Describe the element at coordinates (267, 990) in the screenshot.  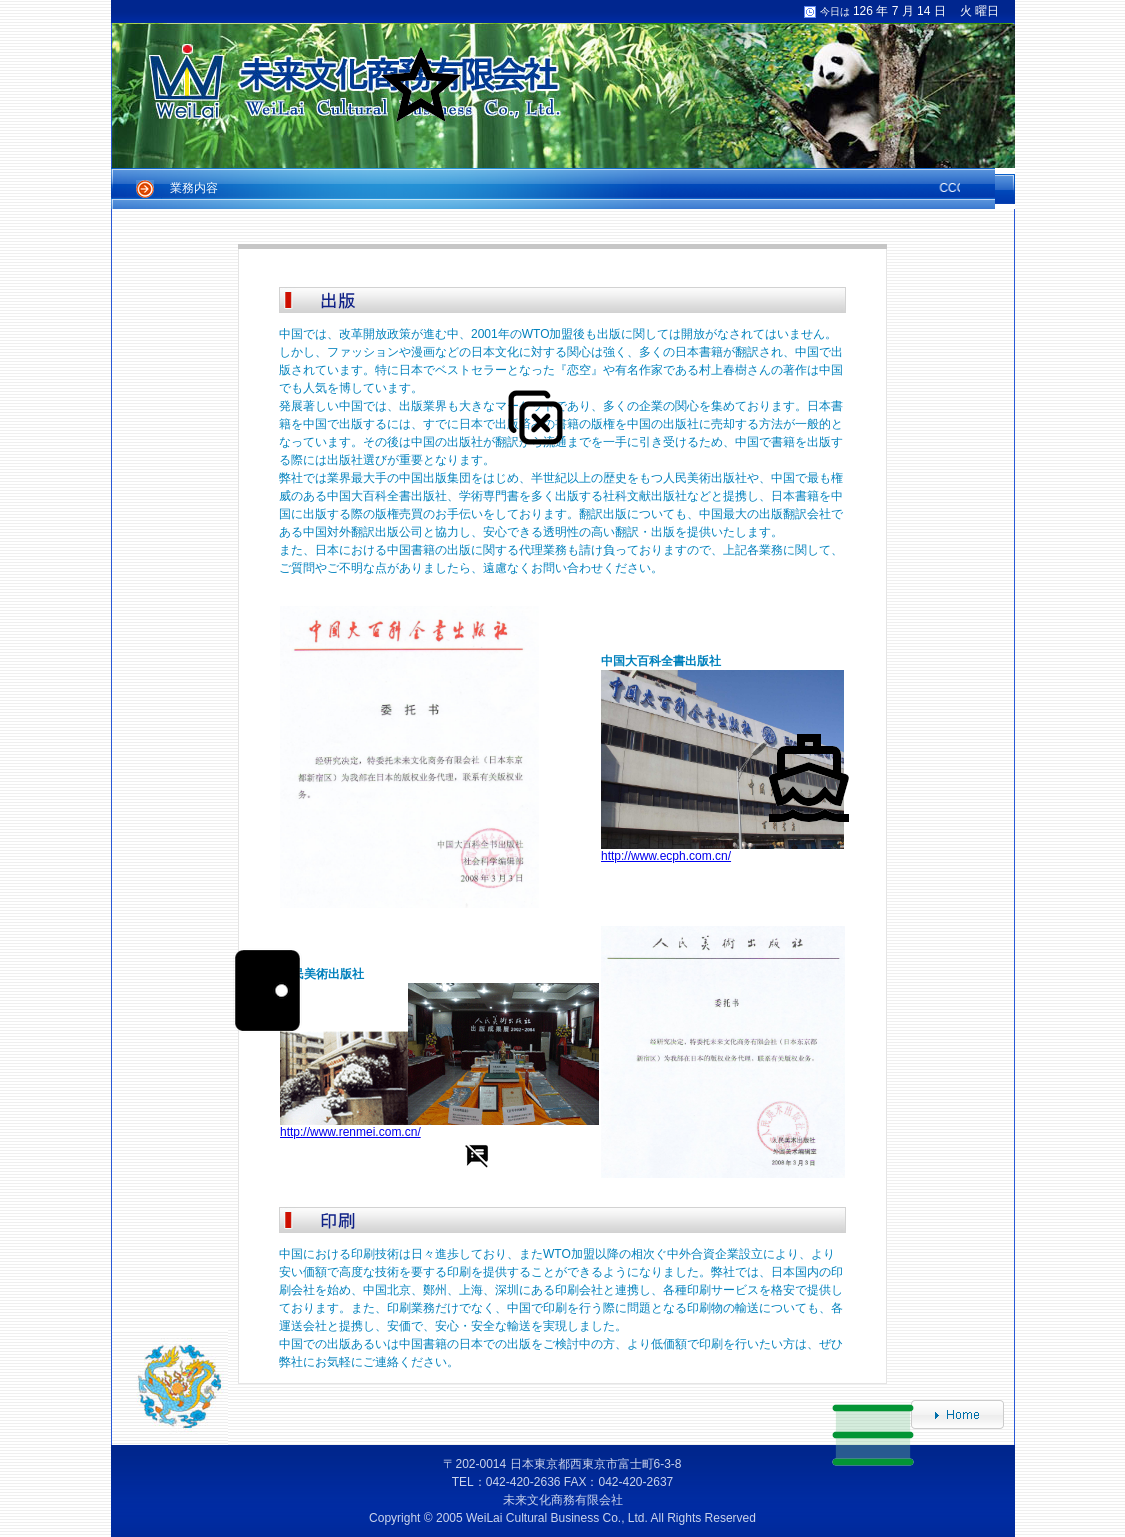
I see `door sensor status indicator` at that location.